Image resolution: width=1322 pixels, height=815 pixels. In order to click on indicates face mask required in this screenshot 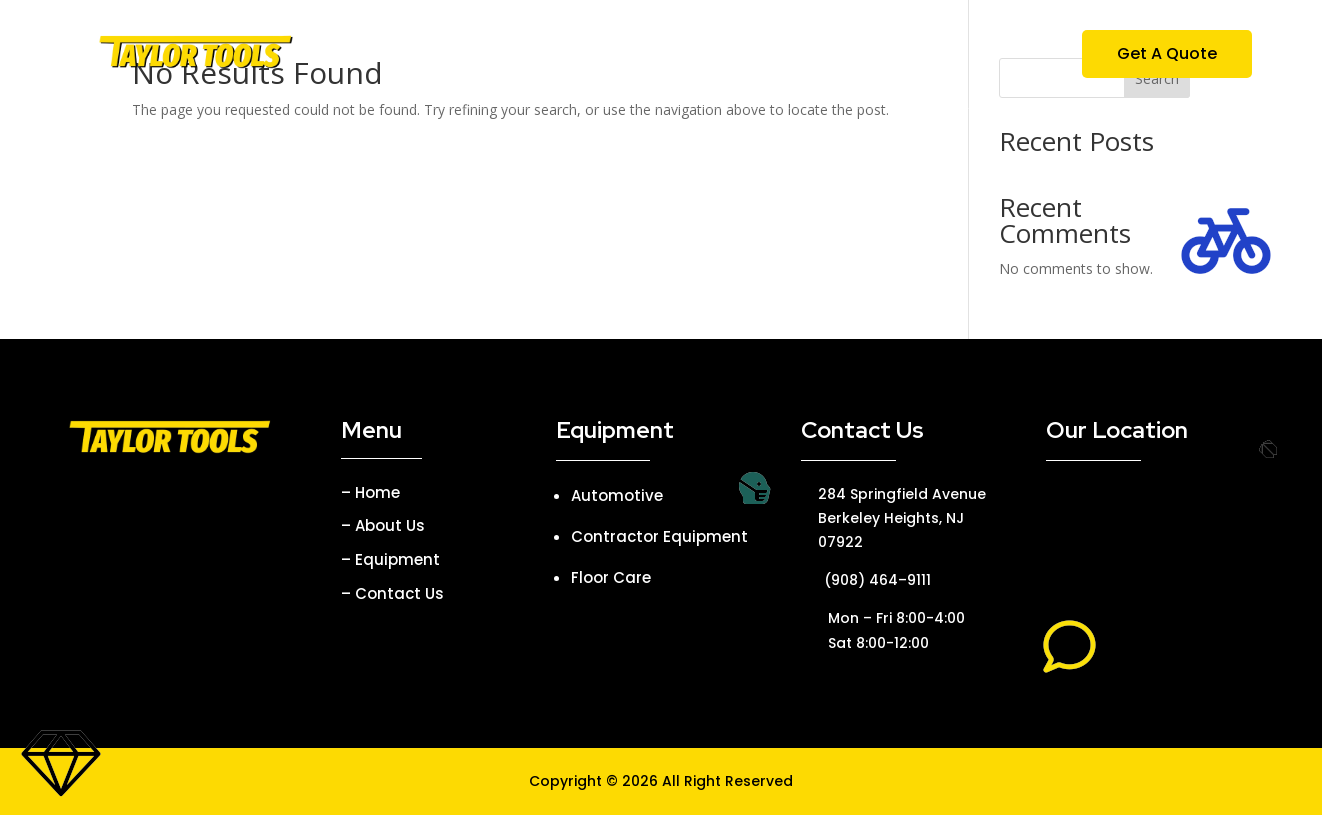, I will do `click(755, 488)`.